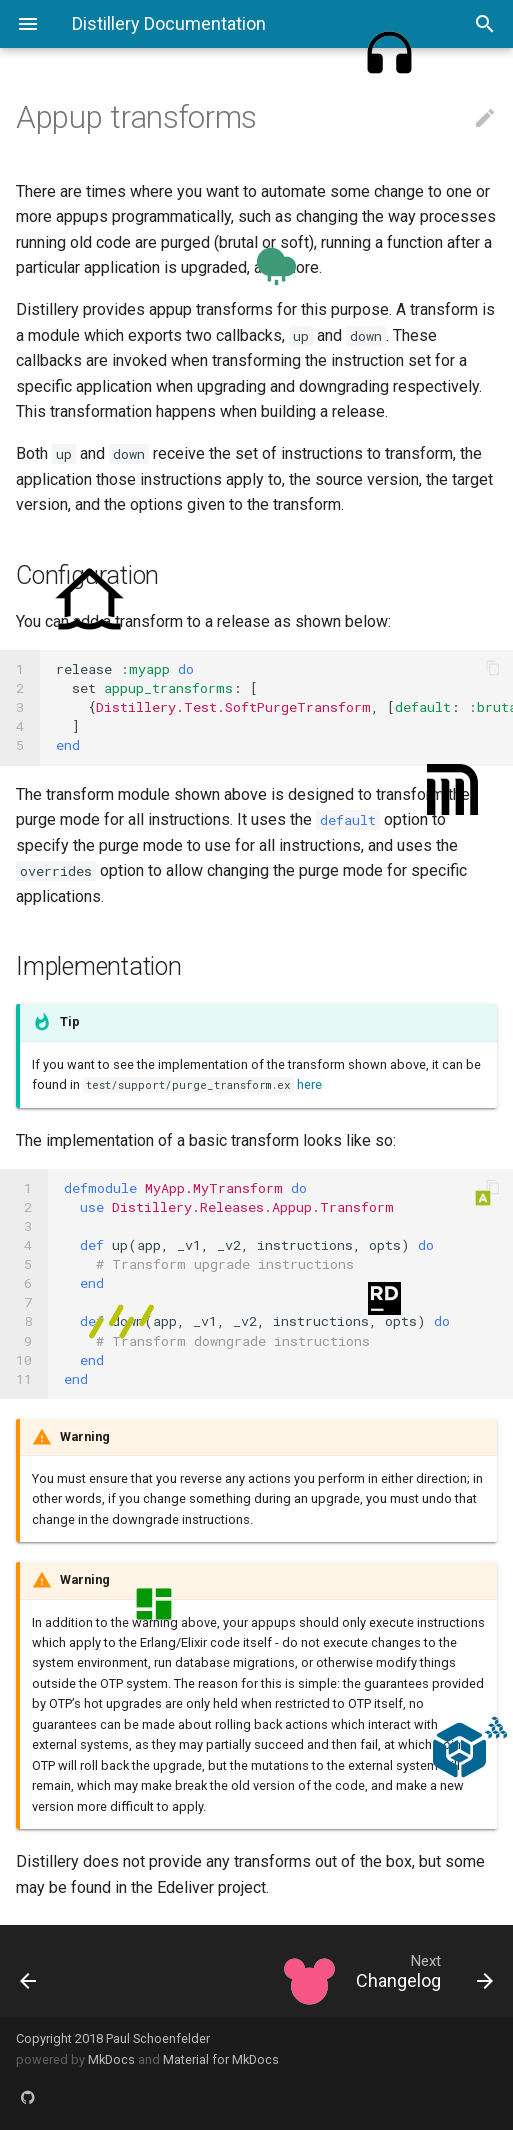  I want to click on kubespray project logo, so click(470, 1747).